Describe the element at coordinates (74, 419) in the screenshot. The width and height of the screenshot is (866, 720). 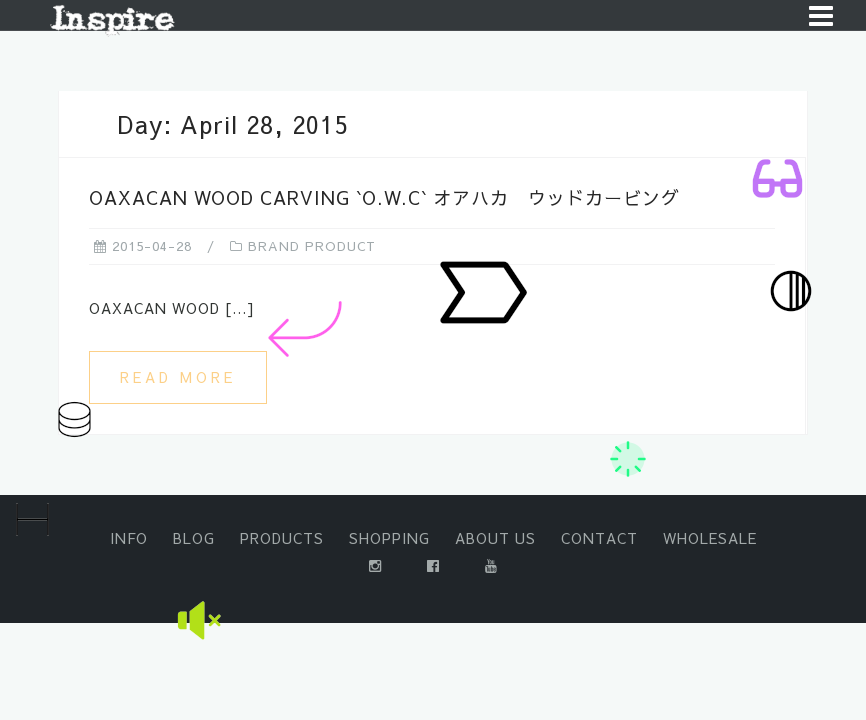
I see `access database or data storage` at that location.